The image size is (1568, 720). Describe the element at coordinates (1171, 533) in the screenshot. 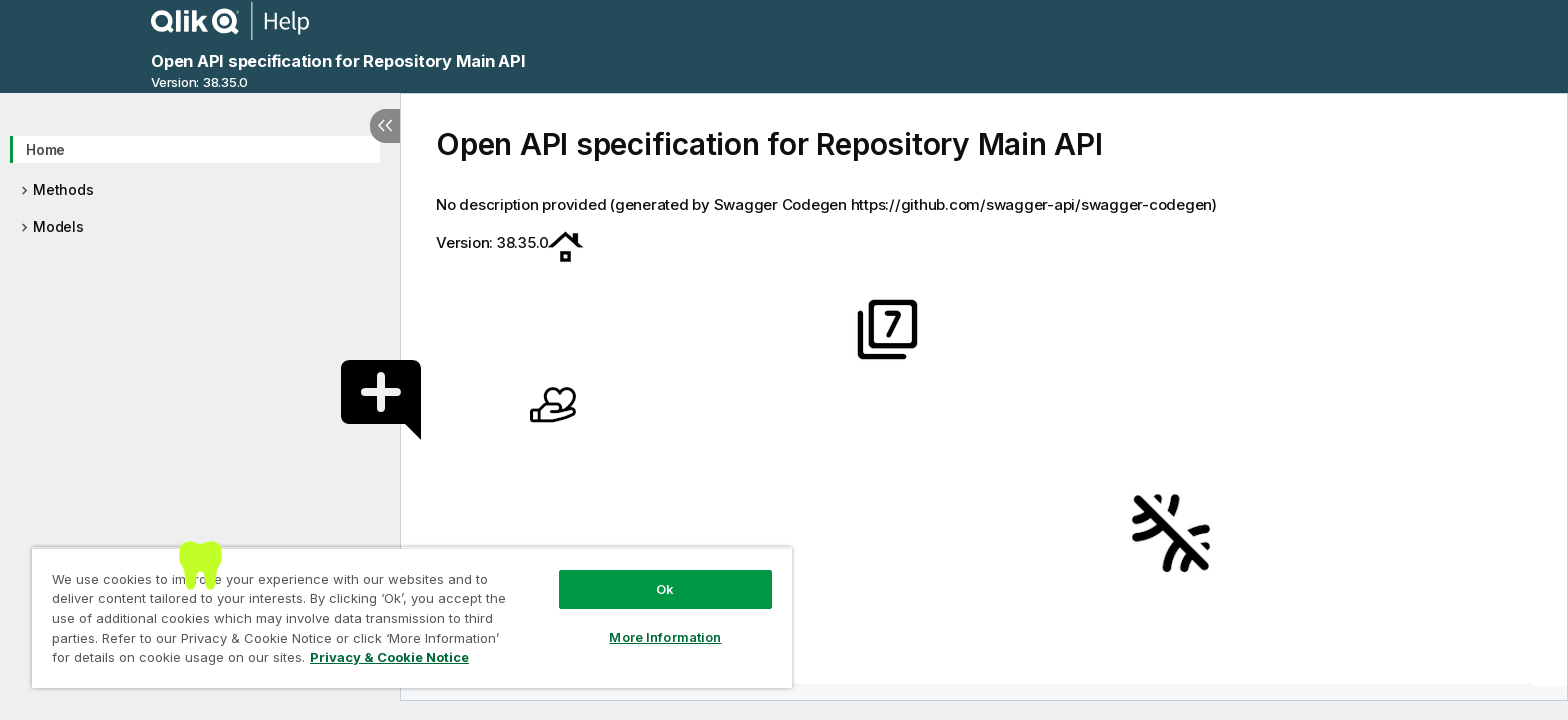

I see `disable light leak effects in photo editing` at that location.